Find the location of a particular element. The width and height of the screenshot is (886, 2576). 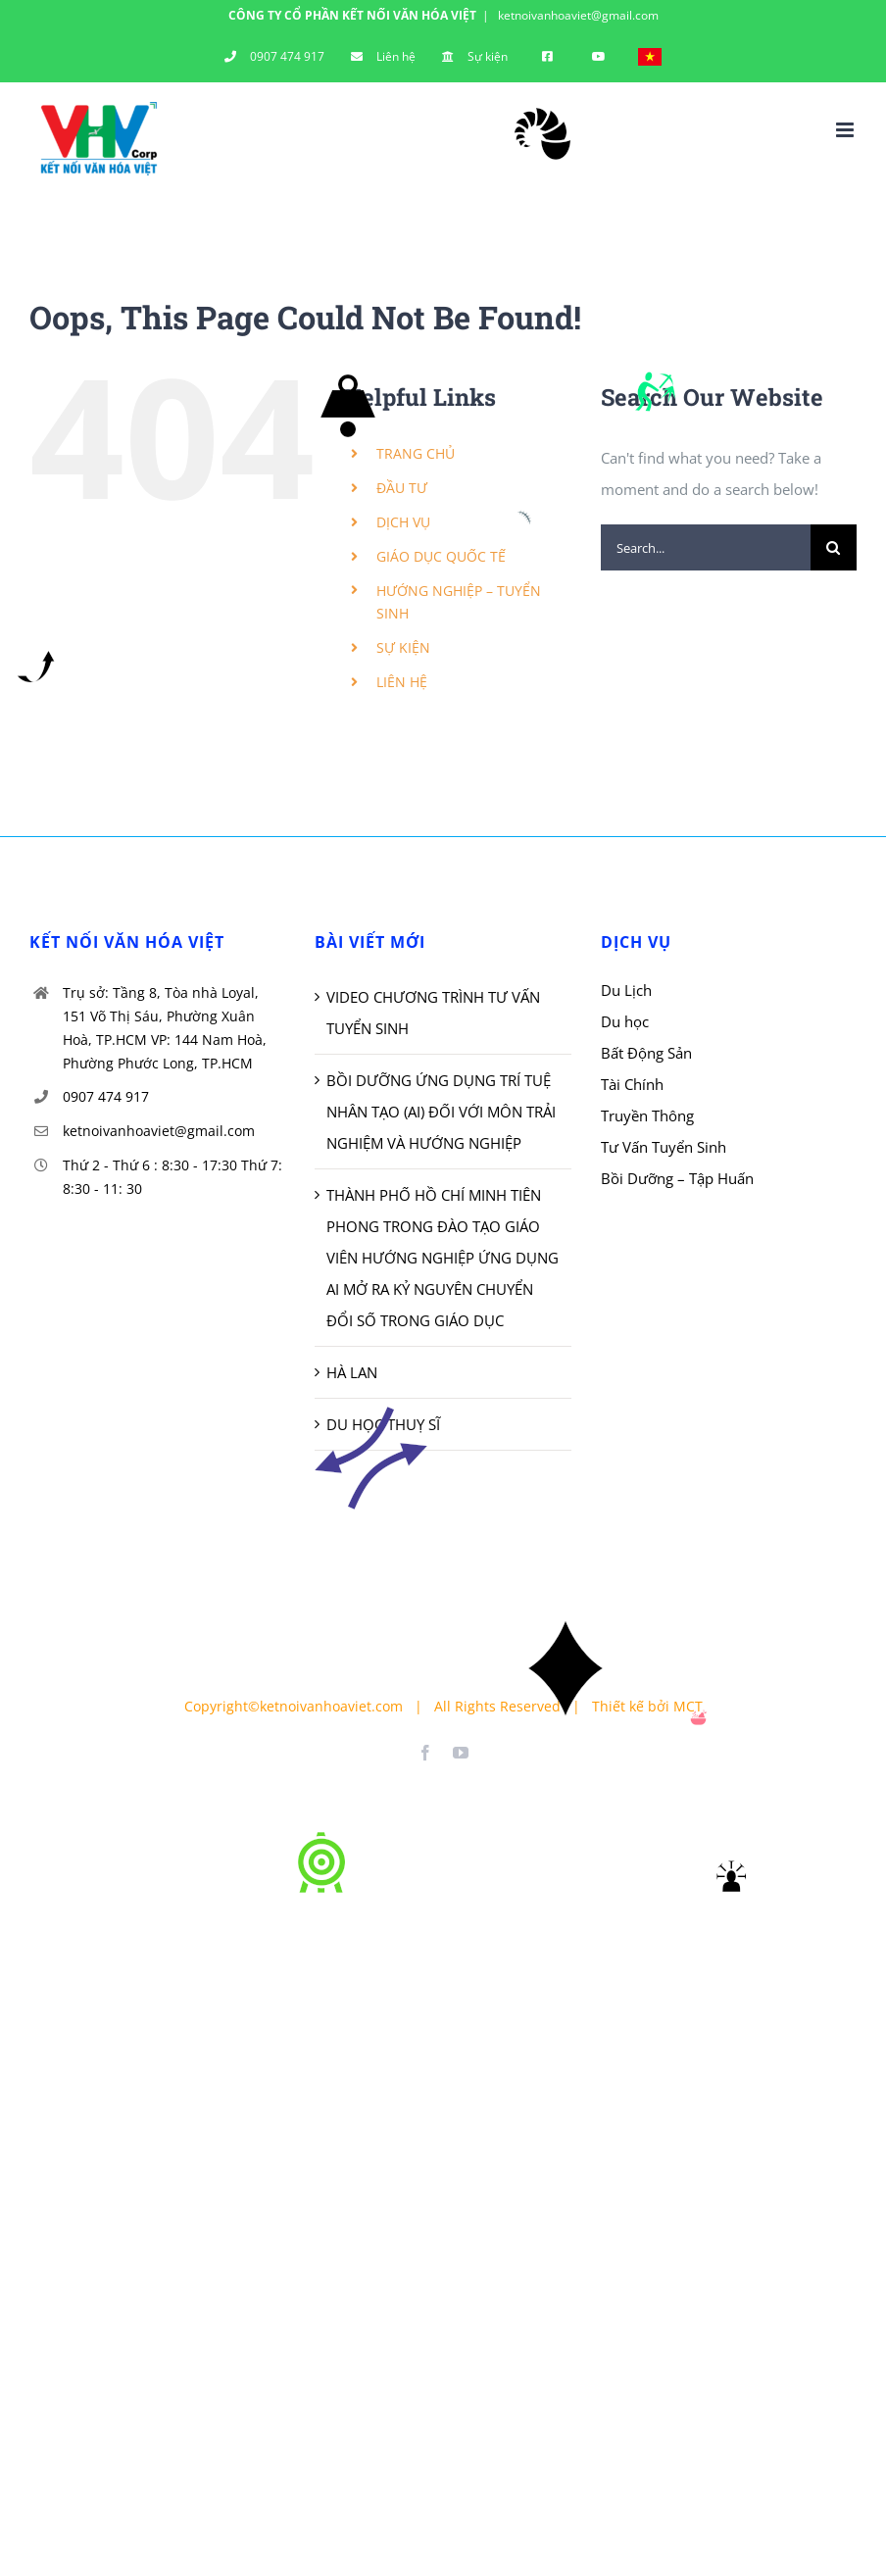

view goals or objectives is located at coordinates (321, 1862).